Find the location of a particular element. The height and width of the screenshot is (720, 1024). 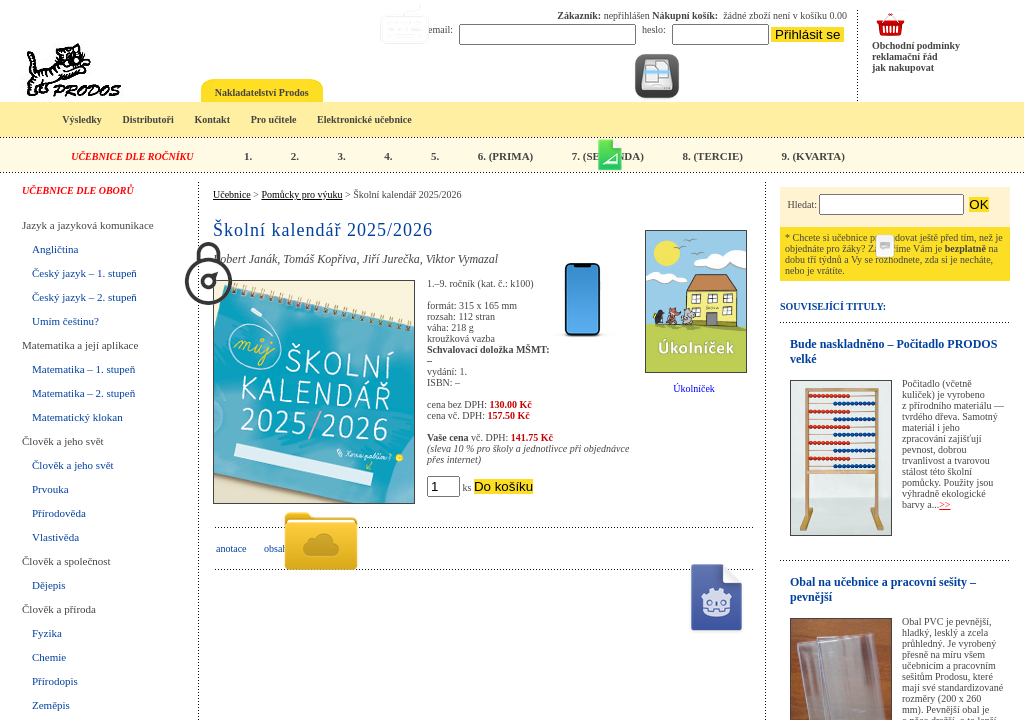

a godot game engine project file is located at coordinates (716, 598).